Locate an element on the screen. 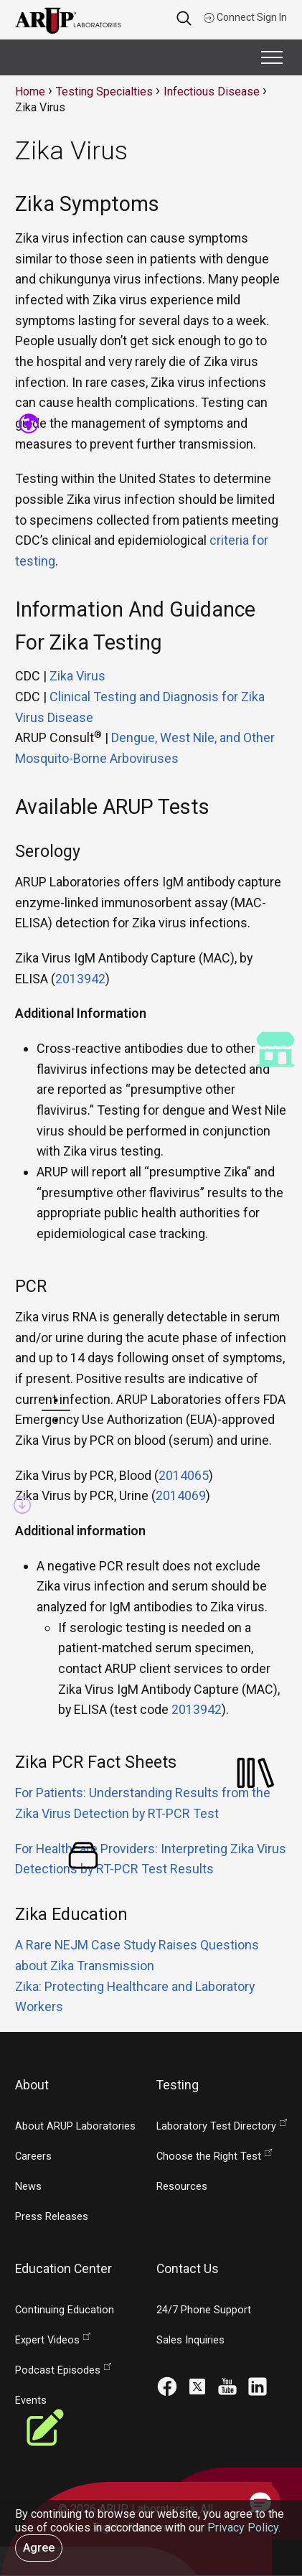 Image resolution: width=302 pixels, height=2576 pixels. perform division operation is located at coordinates (56, 1410).